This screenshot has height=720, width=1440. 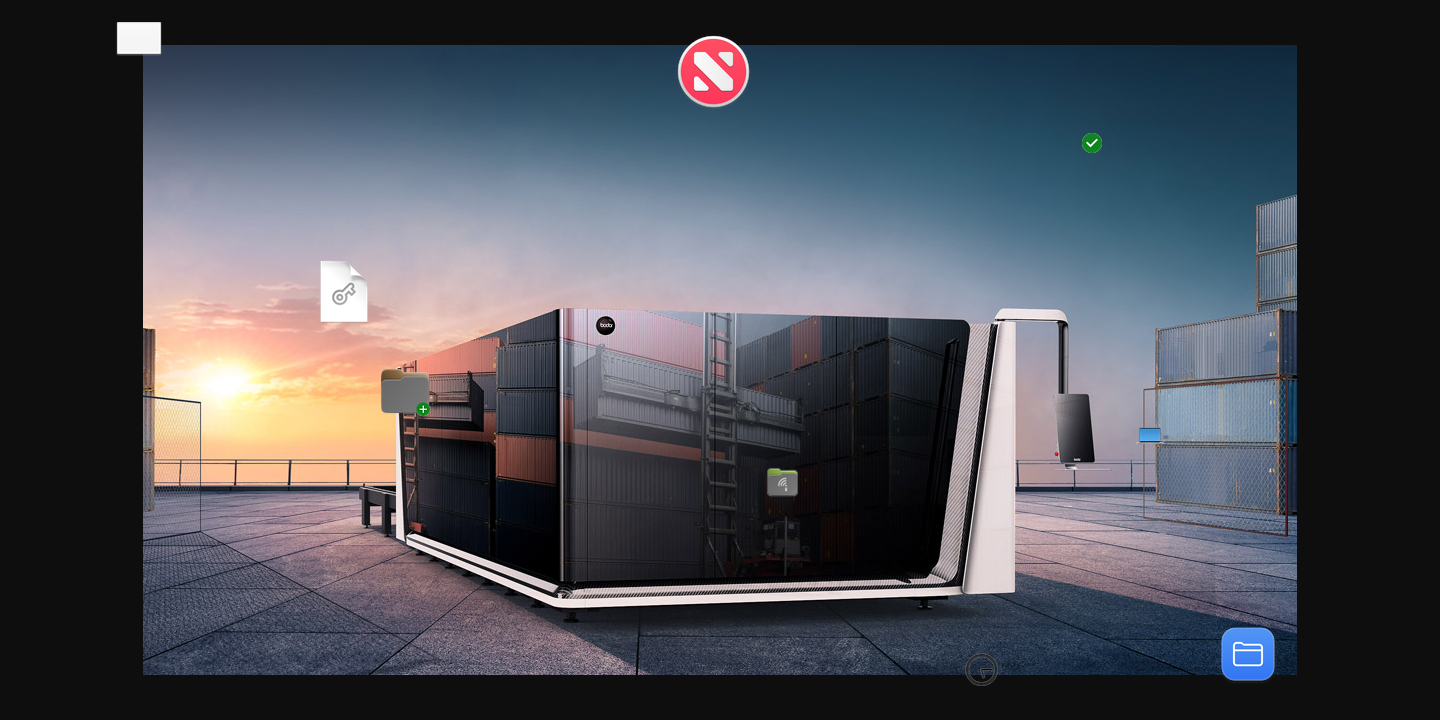 I want to click on indicates this mac device in system preferences, so click(x=1150, y=435).